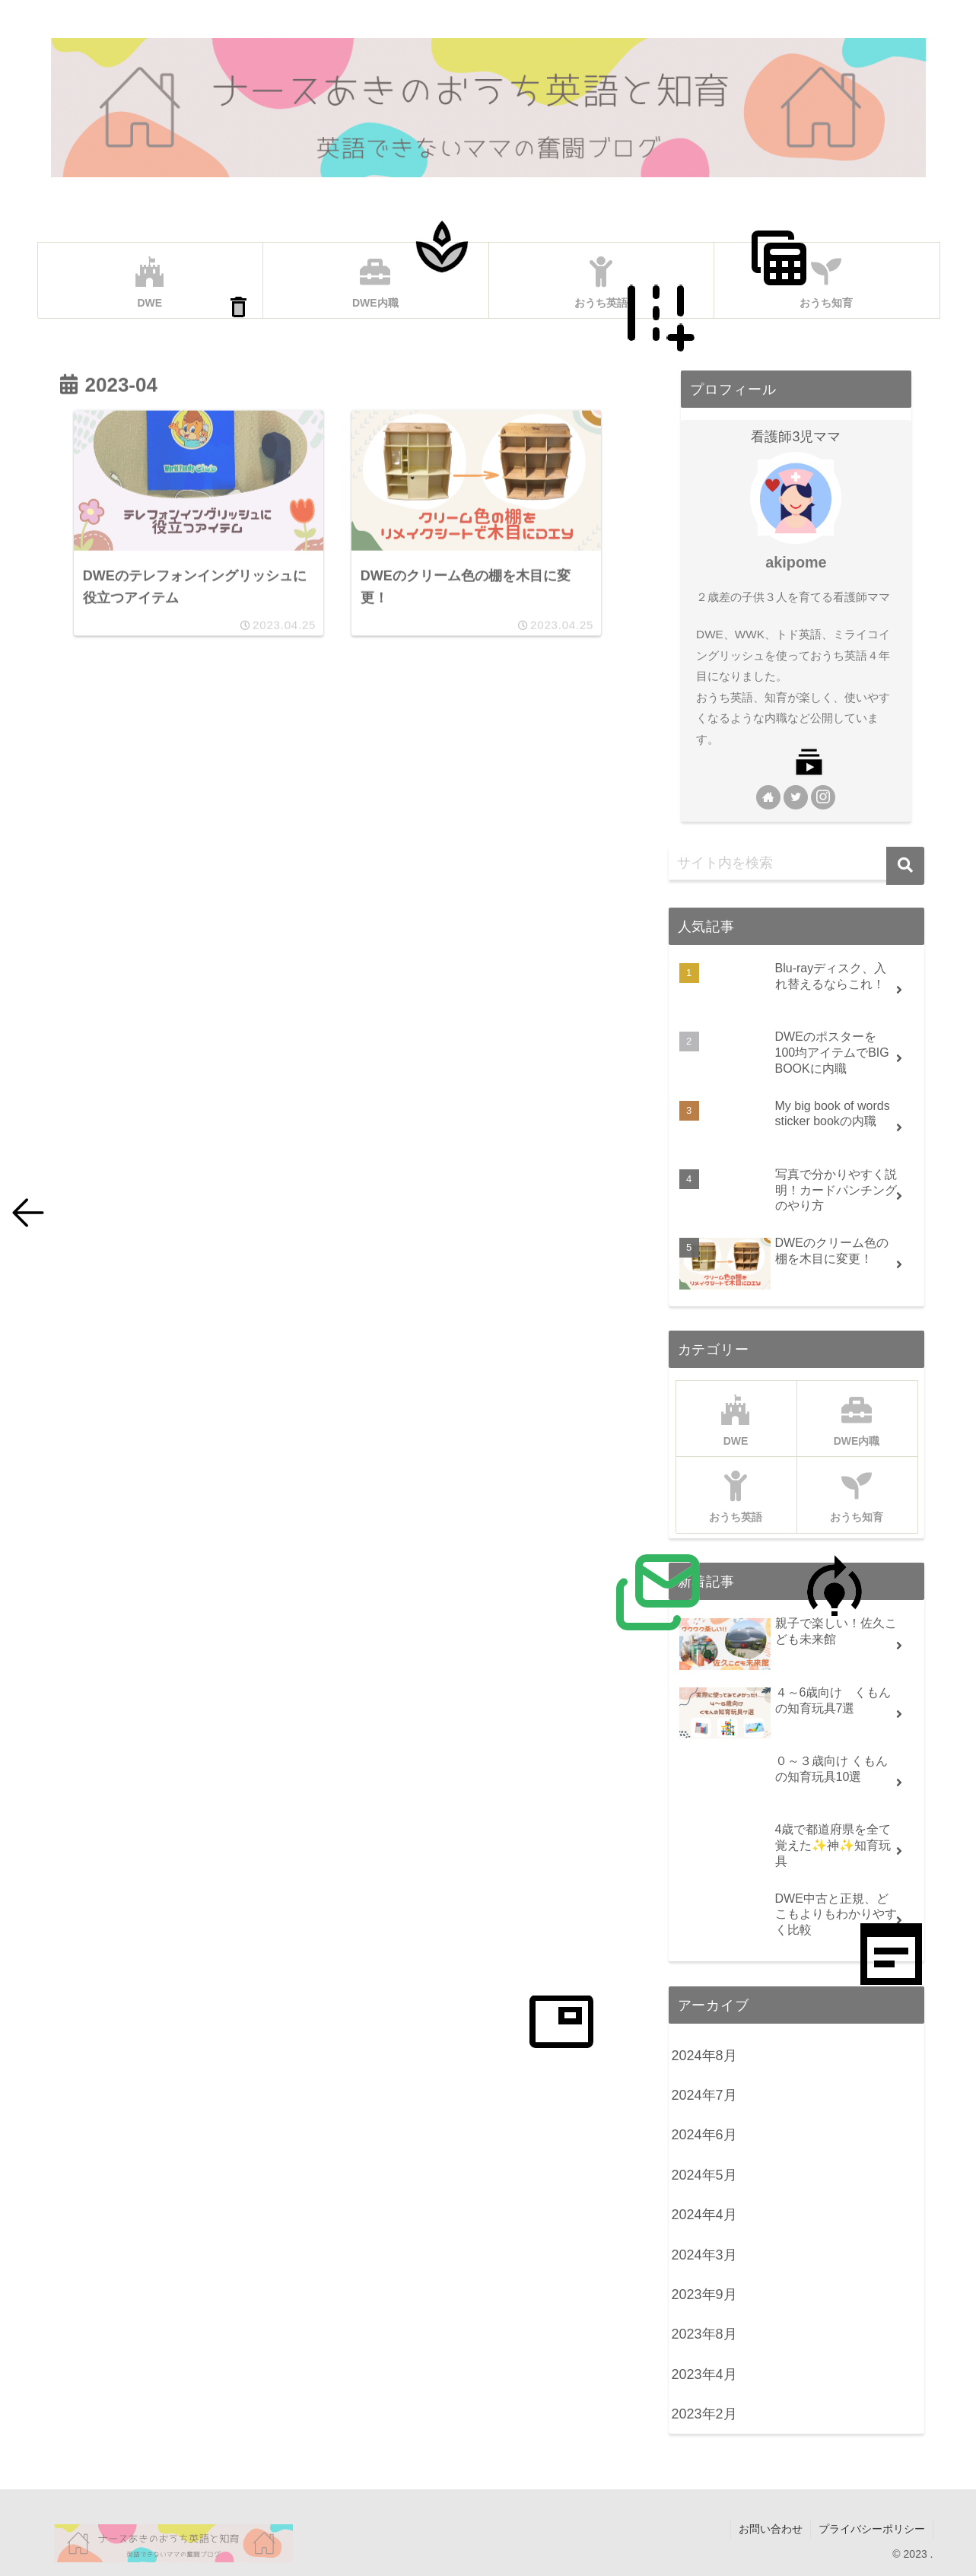  What do you see at coordinates (809, 762) in the screenshot?
I see `view your subscriptions` at bounding box center [809, 762].